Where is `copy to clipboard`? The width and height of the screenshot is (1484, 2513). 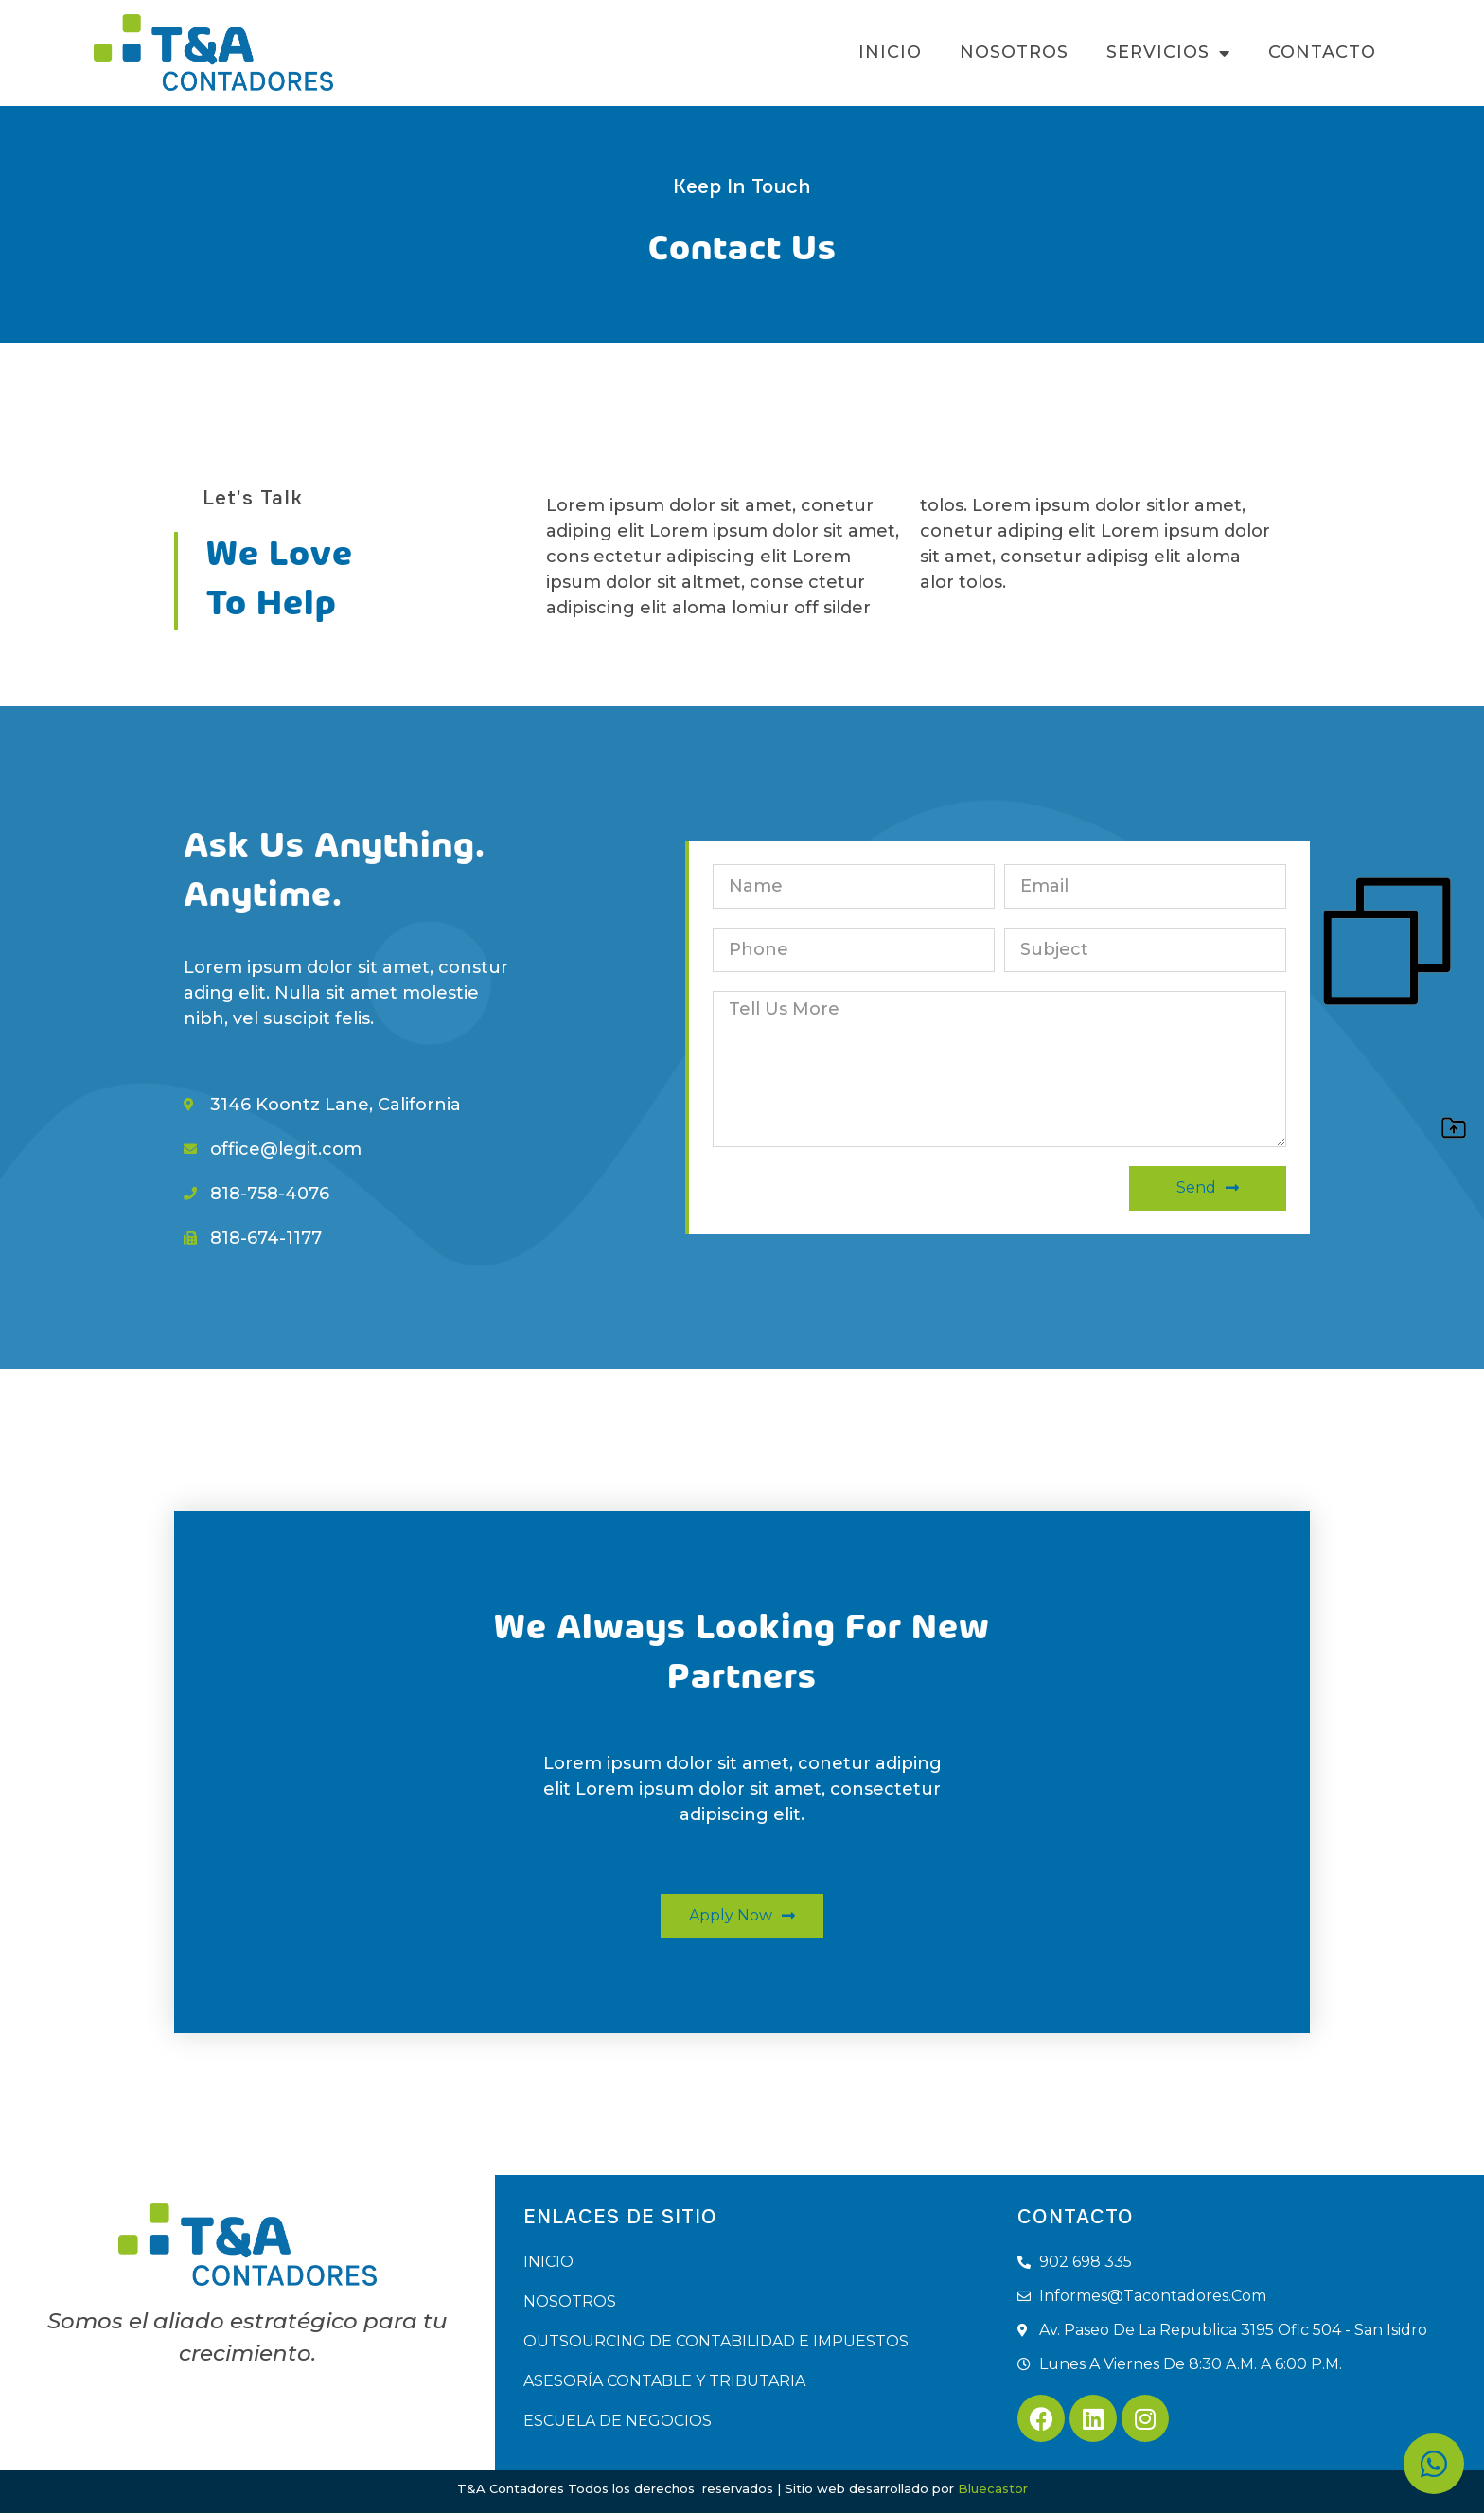
copy to clipboard is located at coordinates (1387, 941).